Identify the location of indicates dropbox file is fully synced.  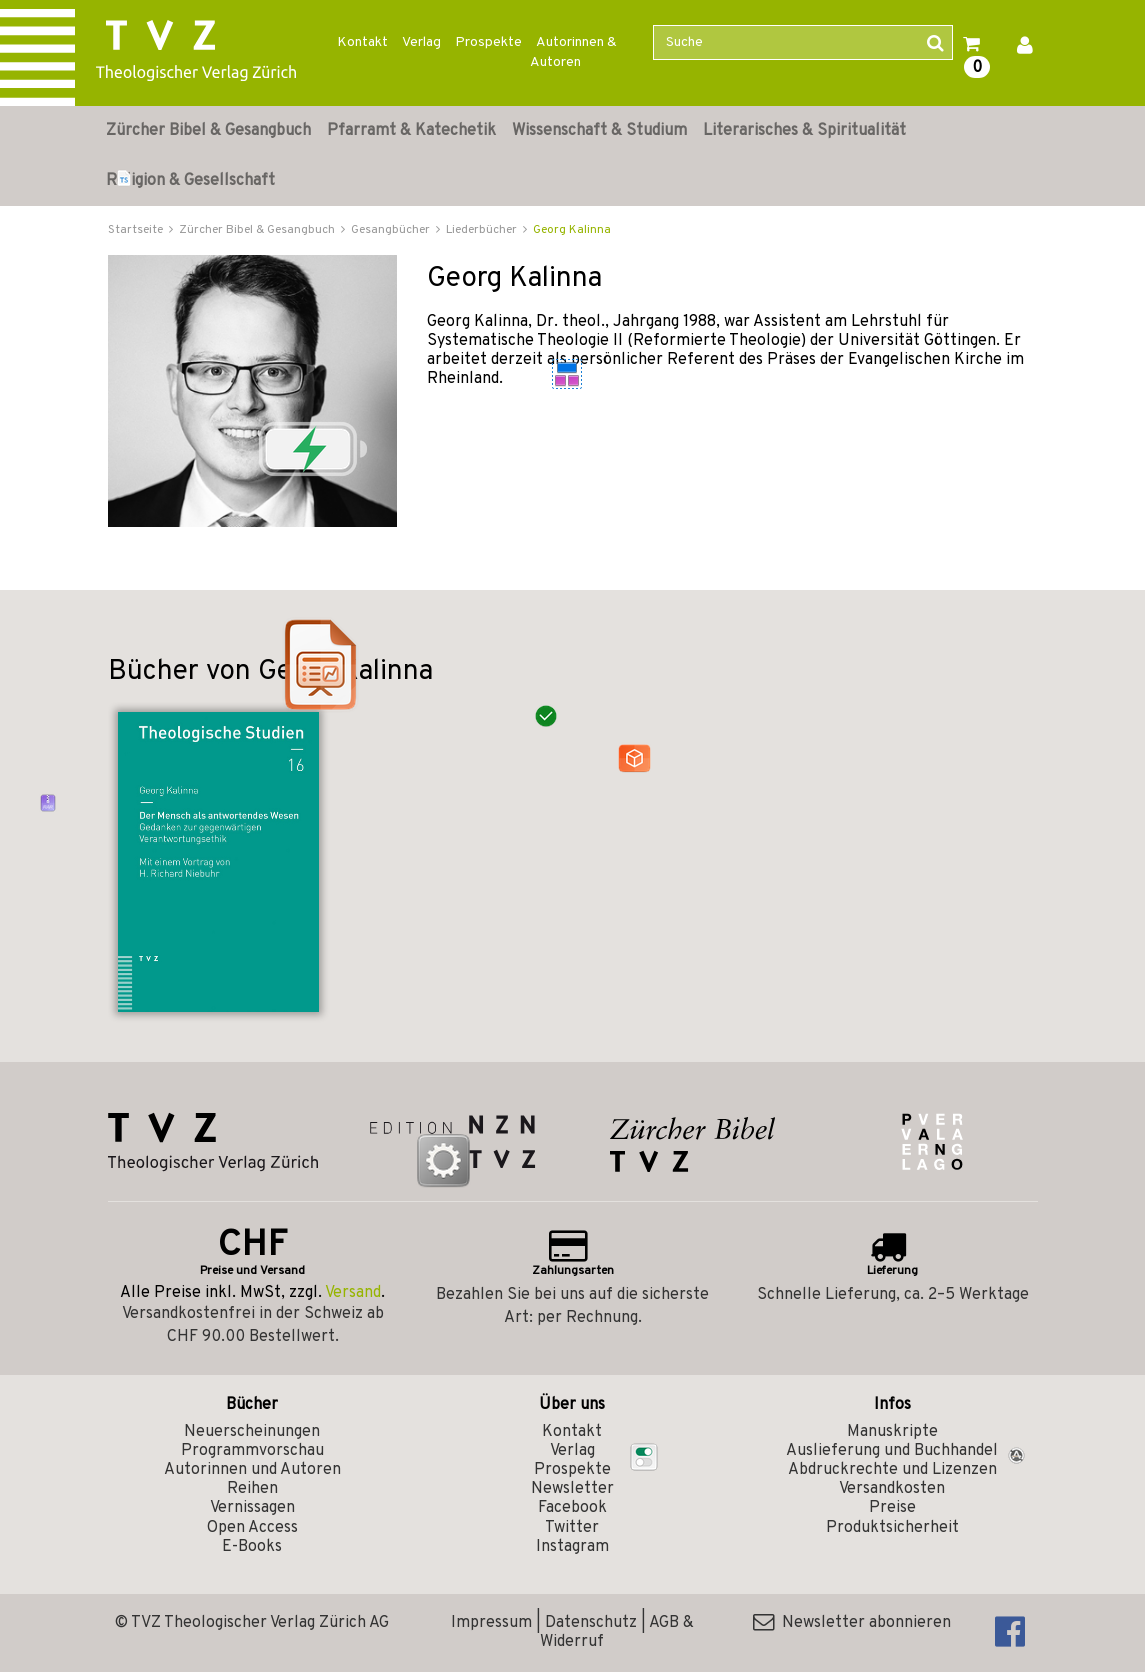
(546, 716).